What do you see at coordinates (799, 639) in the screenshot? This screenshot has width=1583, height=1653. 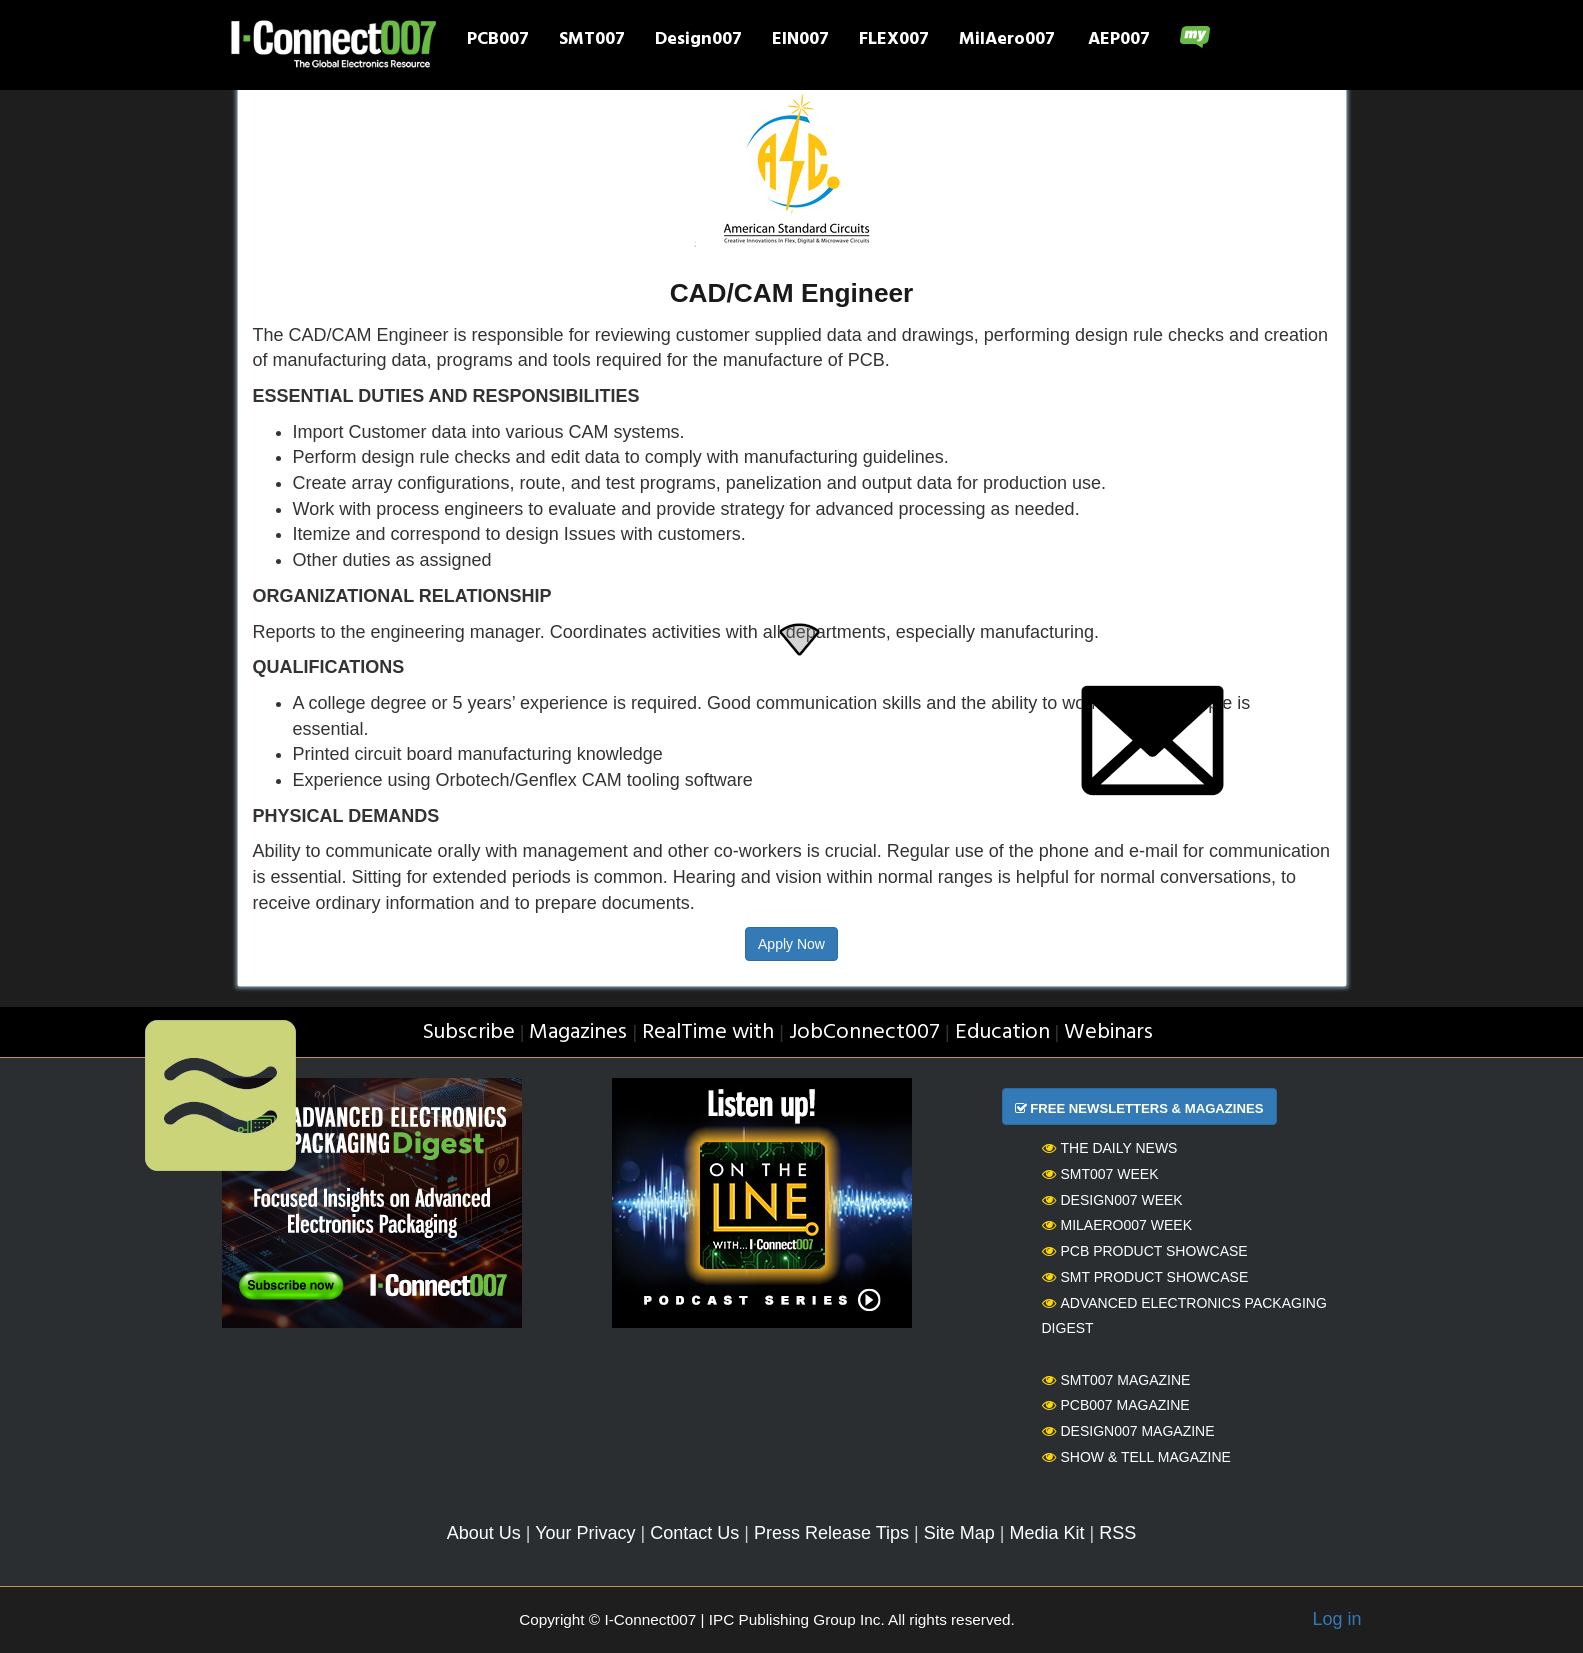 I see `strong wifi signal connected` at bounding box center [799, 639].